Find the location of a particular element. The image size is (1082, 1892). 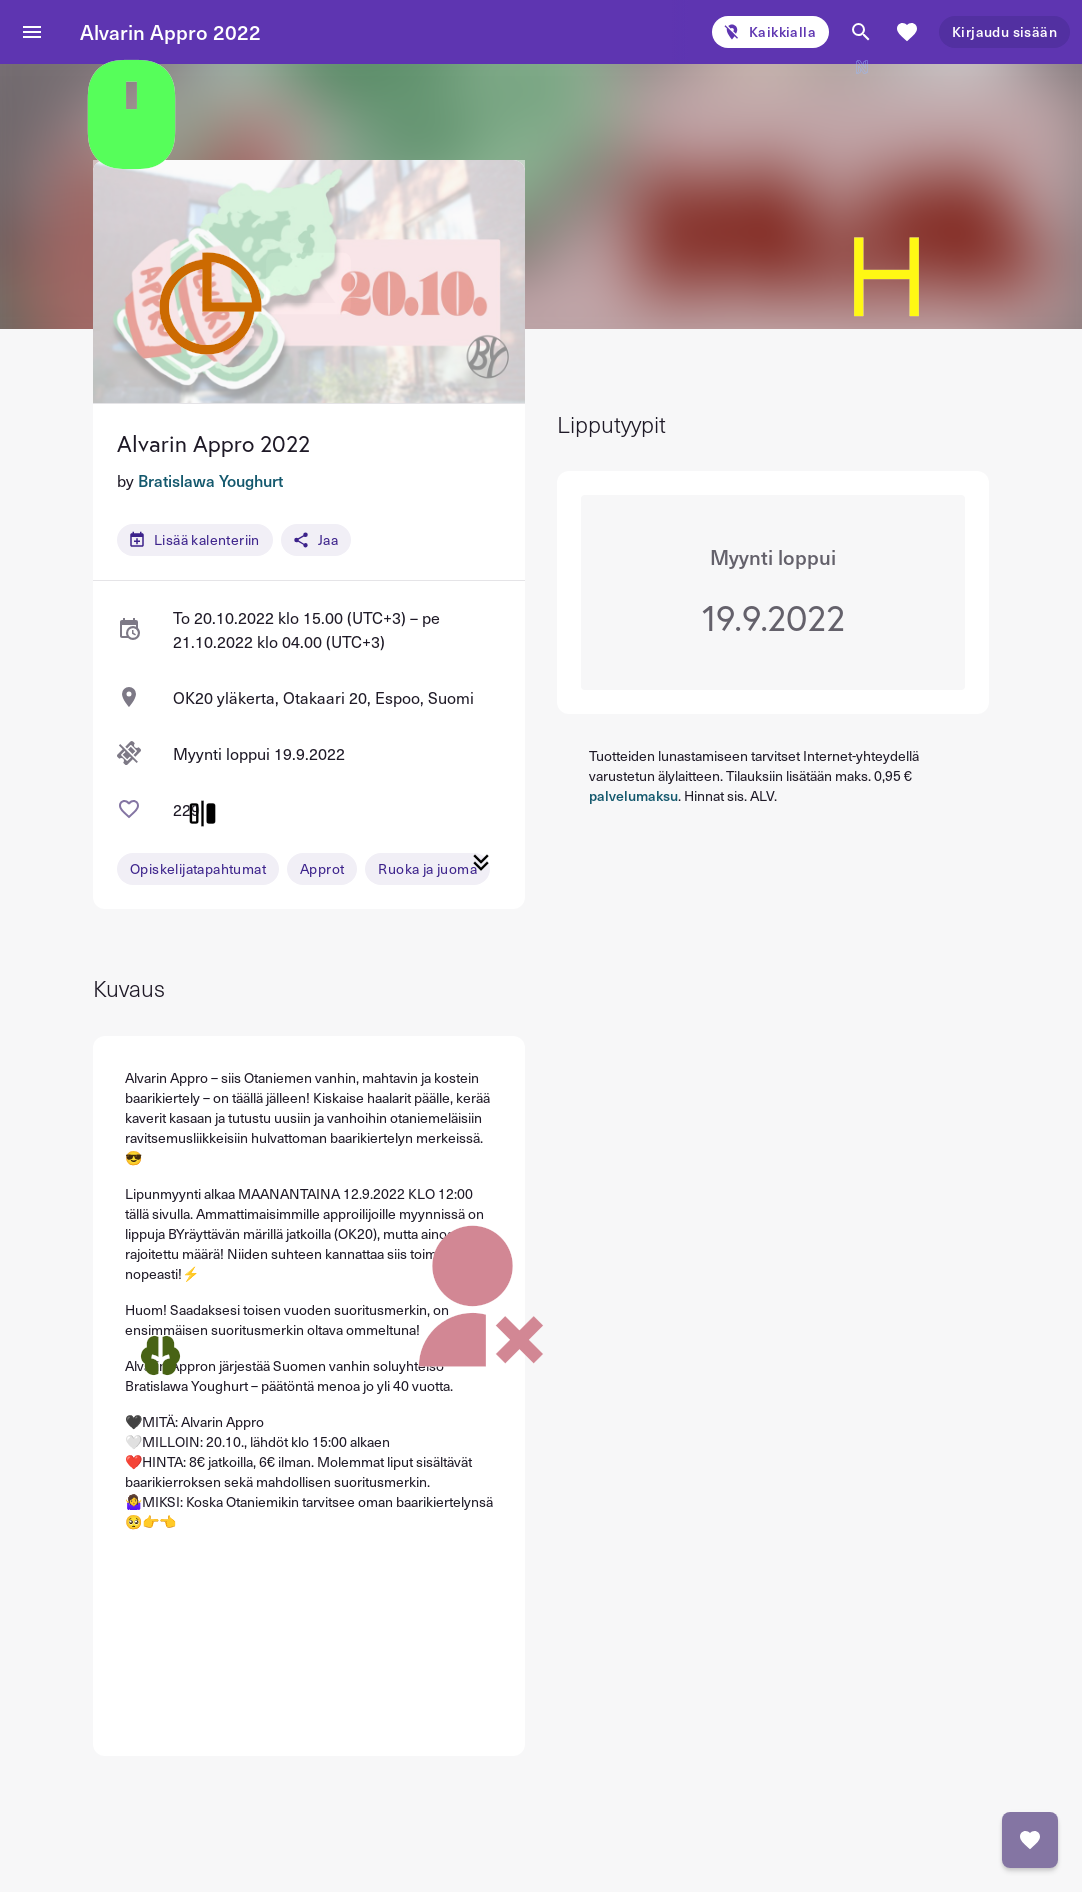

access AI or smart features is located at coordinates (160, 1355).